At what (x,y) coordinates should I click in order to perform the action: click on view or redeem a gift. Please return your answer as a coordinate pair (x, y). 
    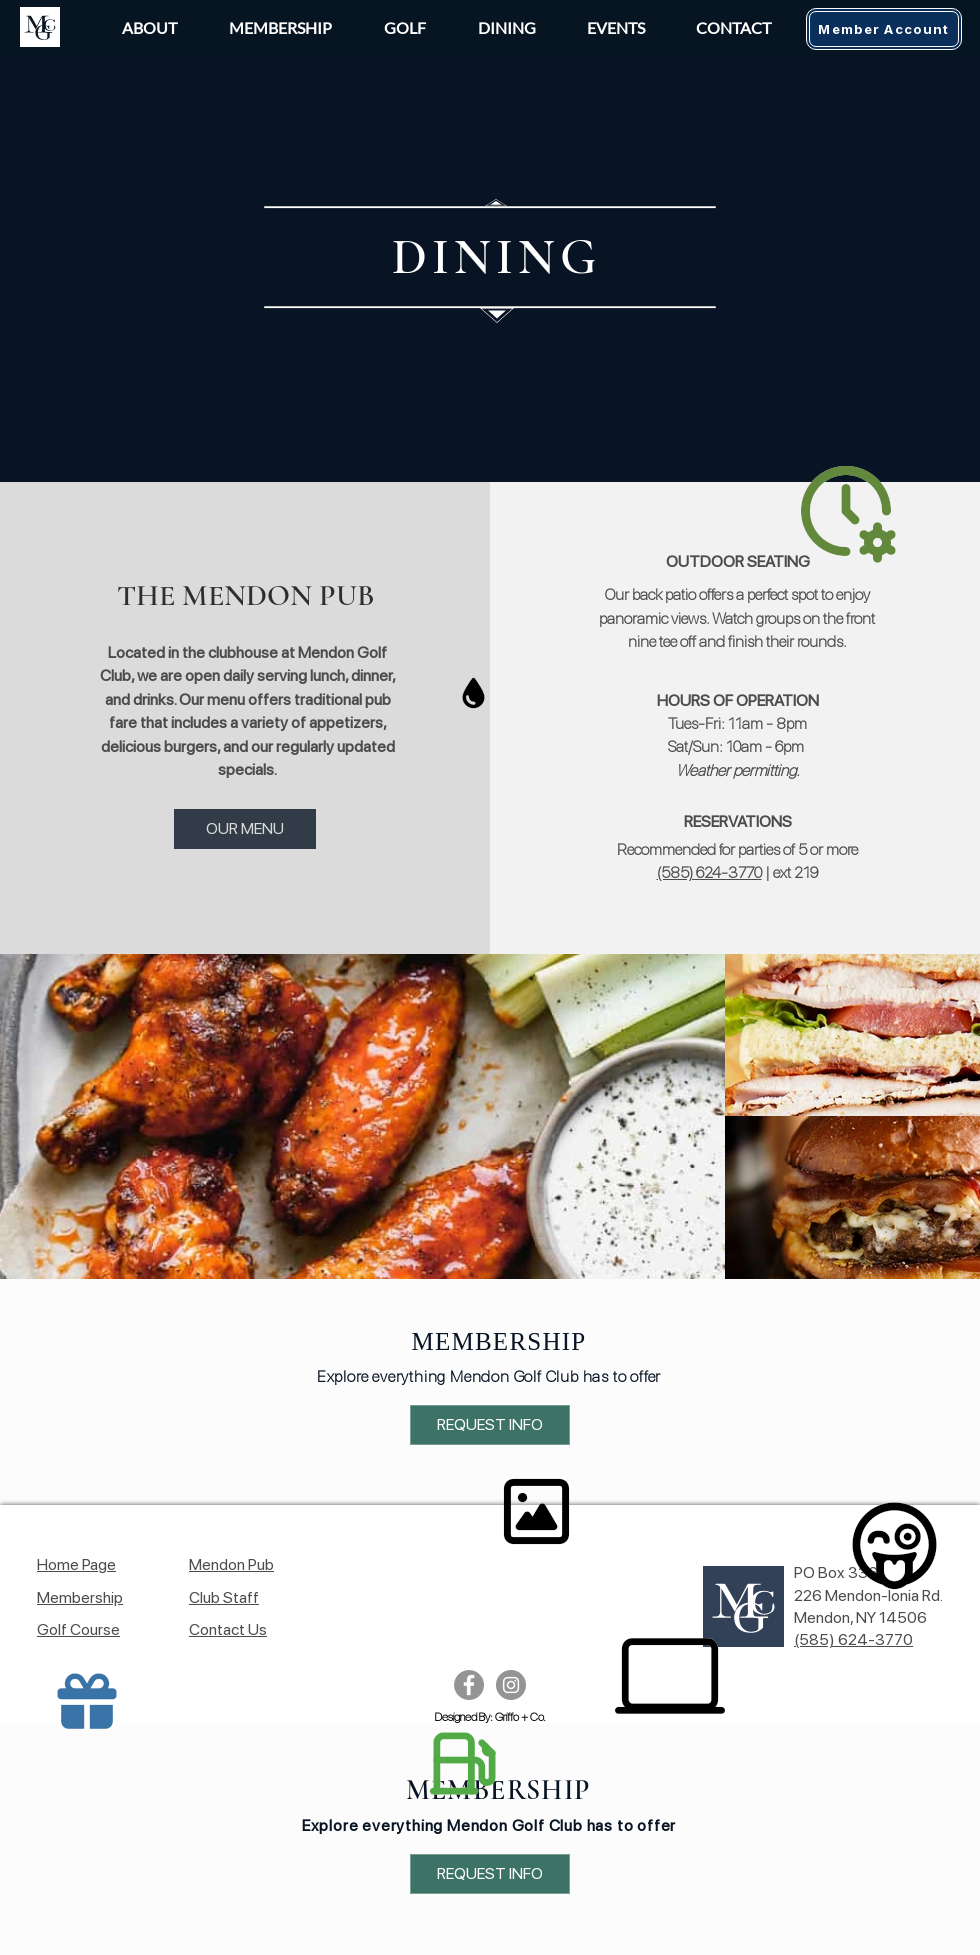
    Looking at the image, I should click on (87, 1703).